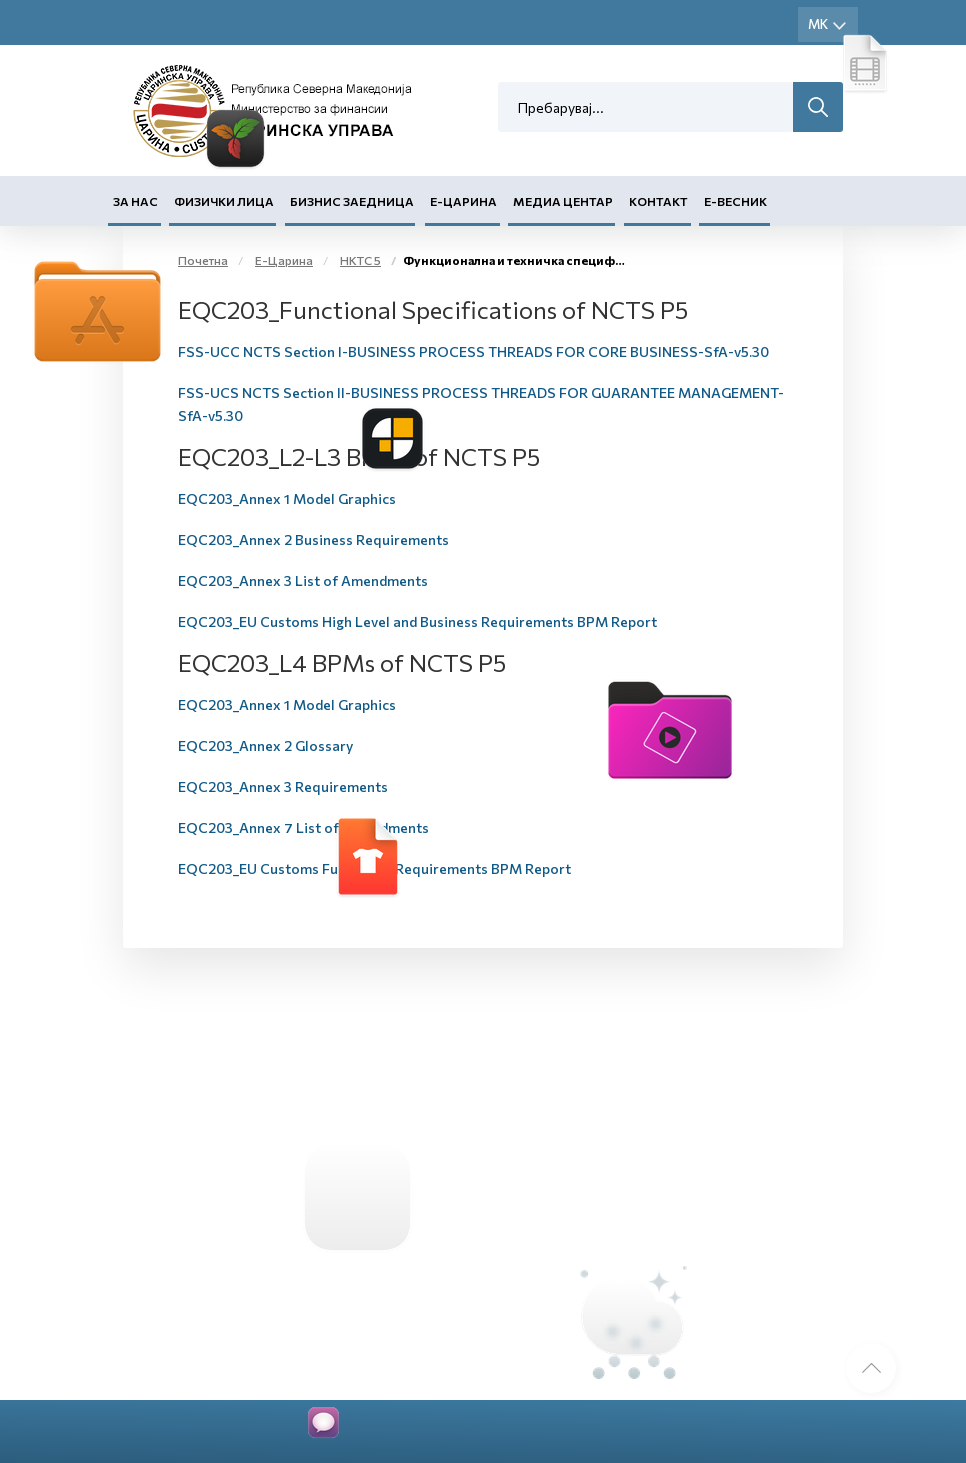  What do you see at coordinates (323, 1422) in the screenshot?
I see `open pidgin instant messaging app` at bounding box center [323, 1422].